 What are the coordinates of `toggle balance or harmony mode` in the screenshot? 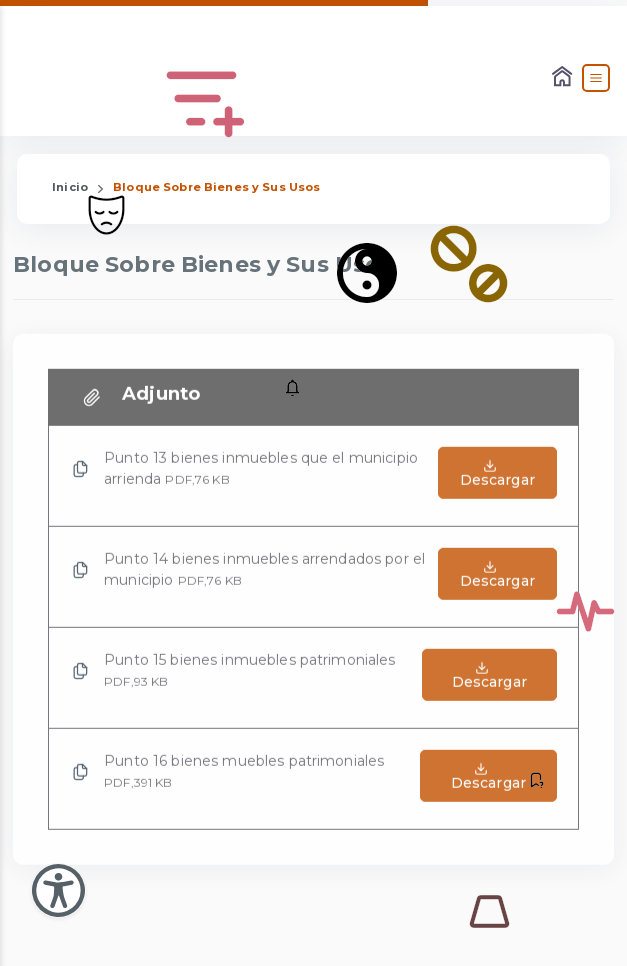 It's located at (367, 273).